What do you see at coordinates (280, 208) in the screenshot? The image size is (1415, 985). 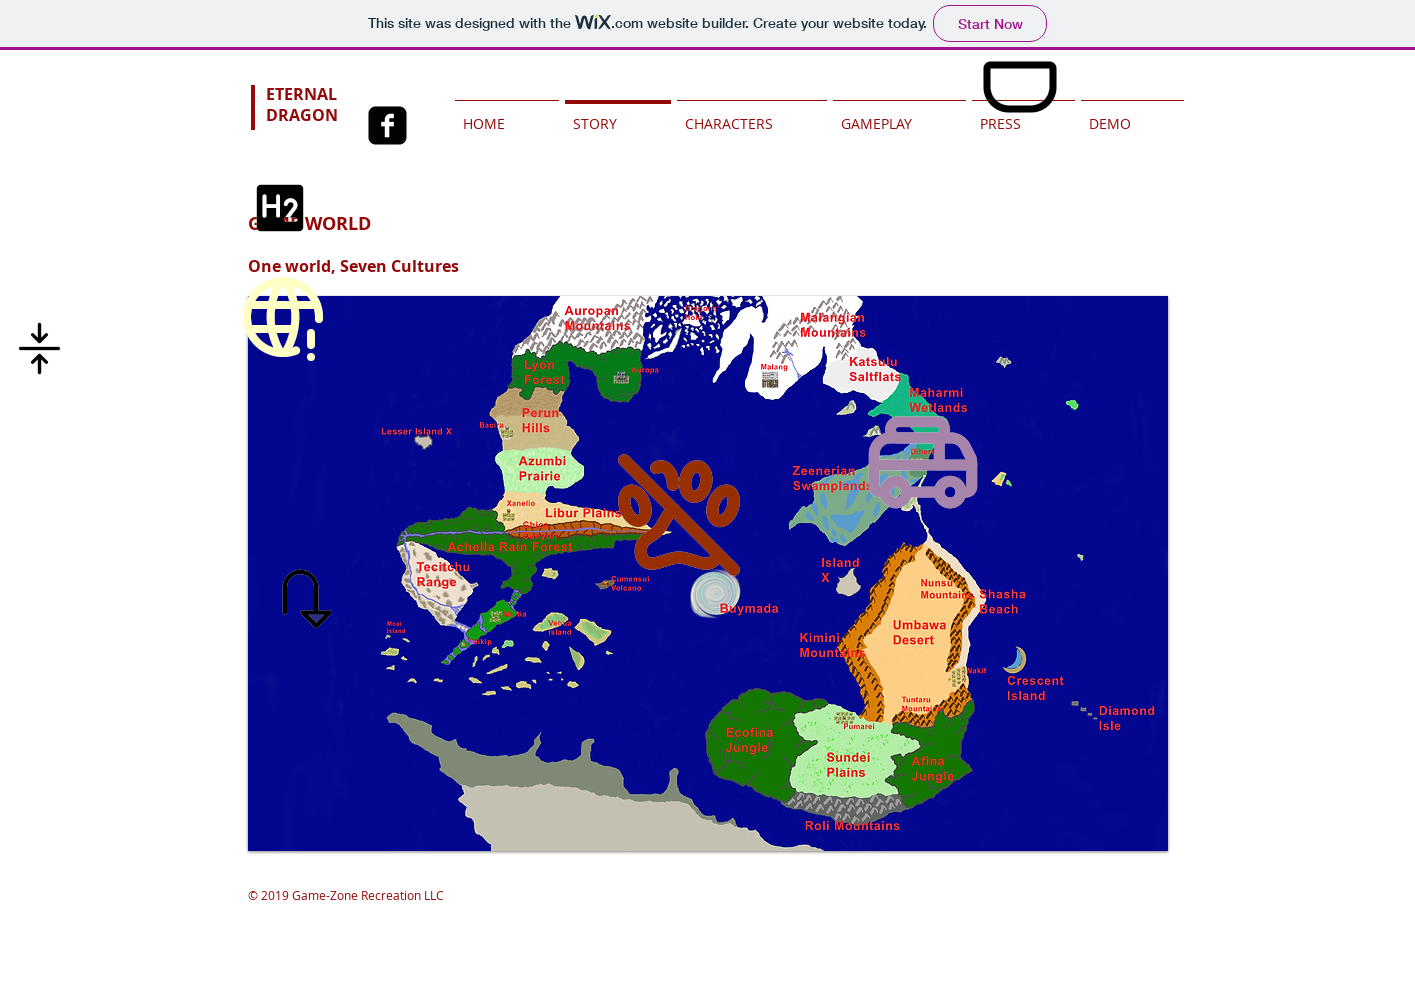 I see `format text as heading level 2` at bounding box center [280, 208].